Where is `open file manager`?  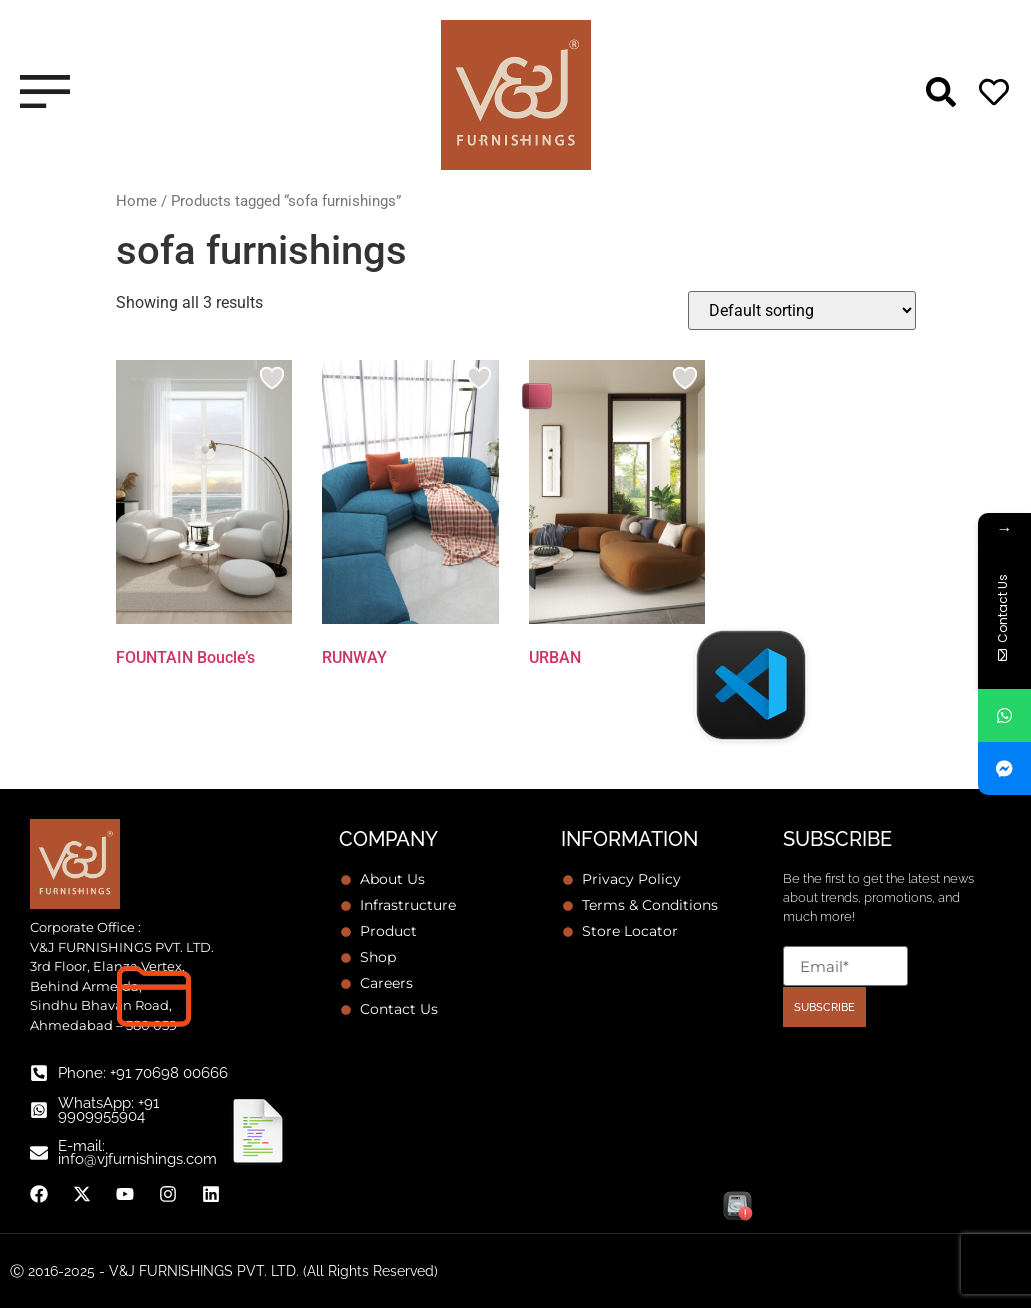
open file manager is located at coordinates (154, 994).